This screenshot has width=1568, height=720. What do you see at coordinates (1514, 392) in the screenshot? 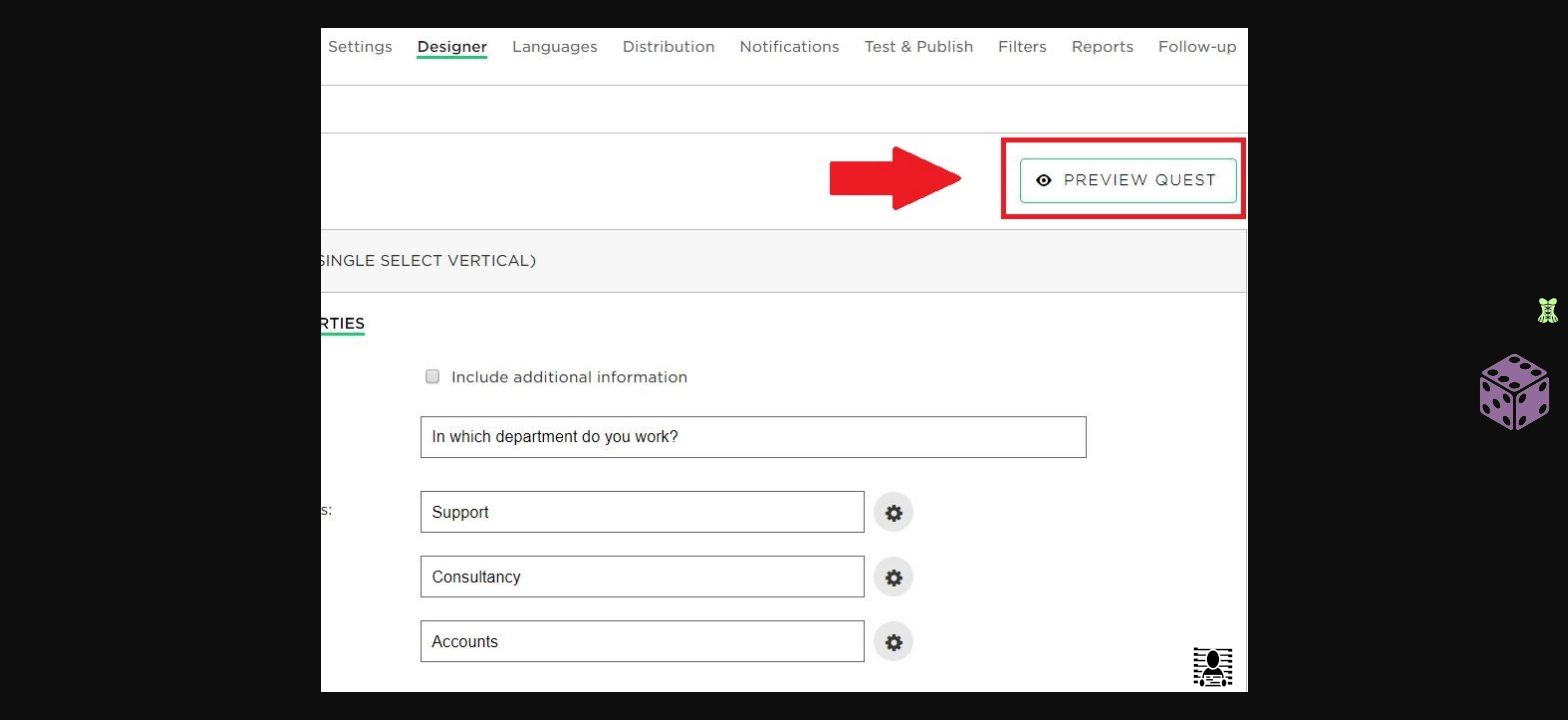
I see `roll the dice or randomize` at bounding box center [1514, 392].